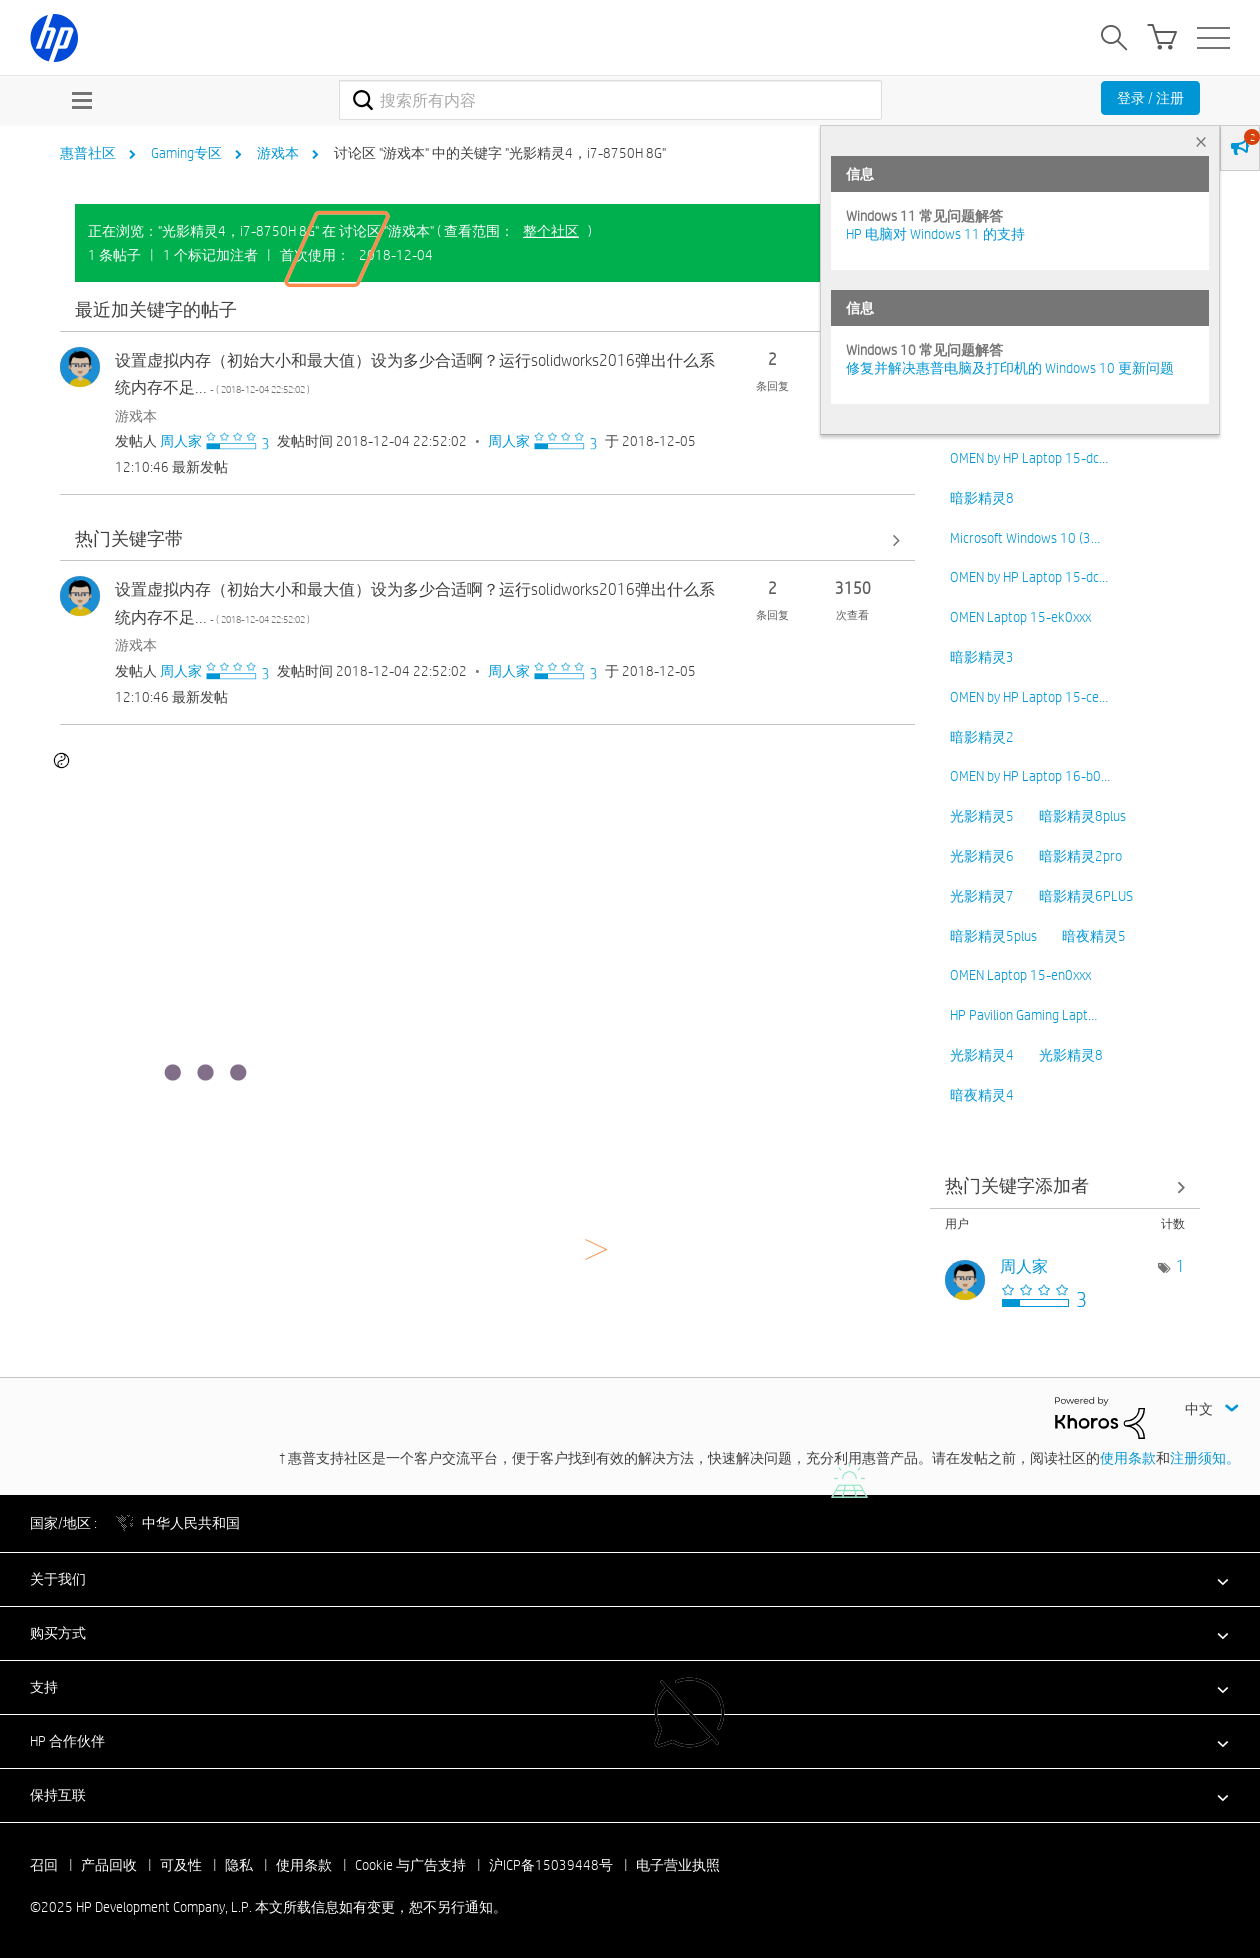 The width and height of the screenshot is (1260, 1958). Describe the element at coordinates (337, 249) in the screenshot. I see `insert a parallelogram shape` at that location.